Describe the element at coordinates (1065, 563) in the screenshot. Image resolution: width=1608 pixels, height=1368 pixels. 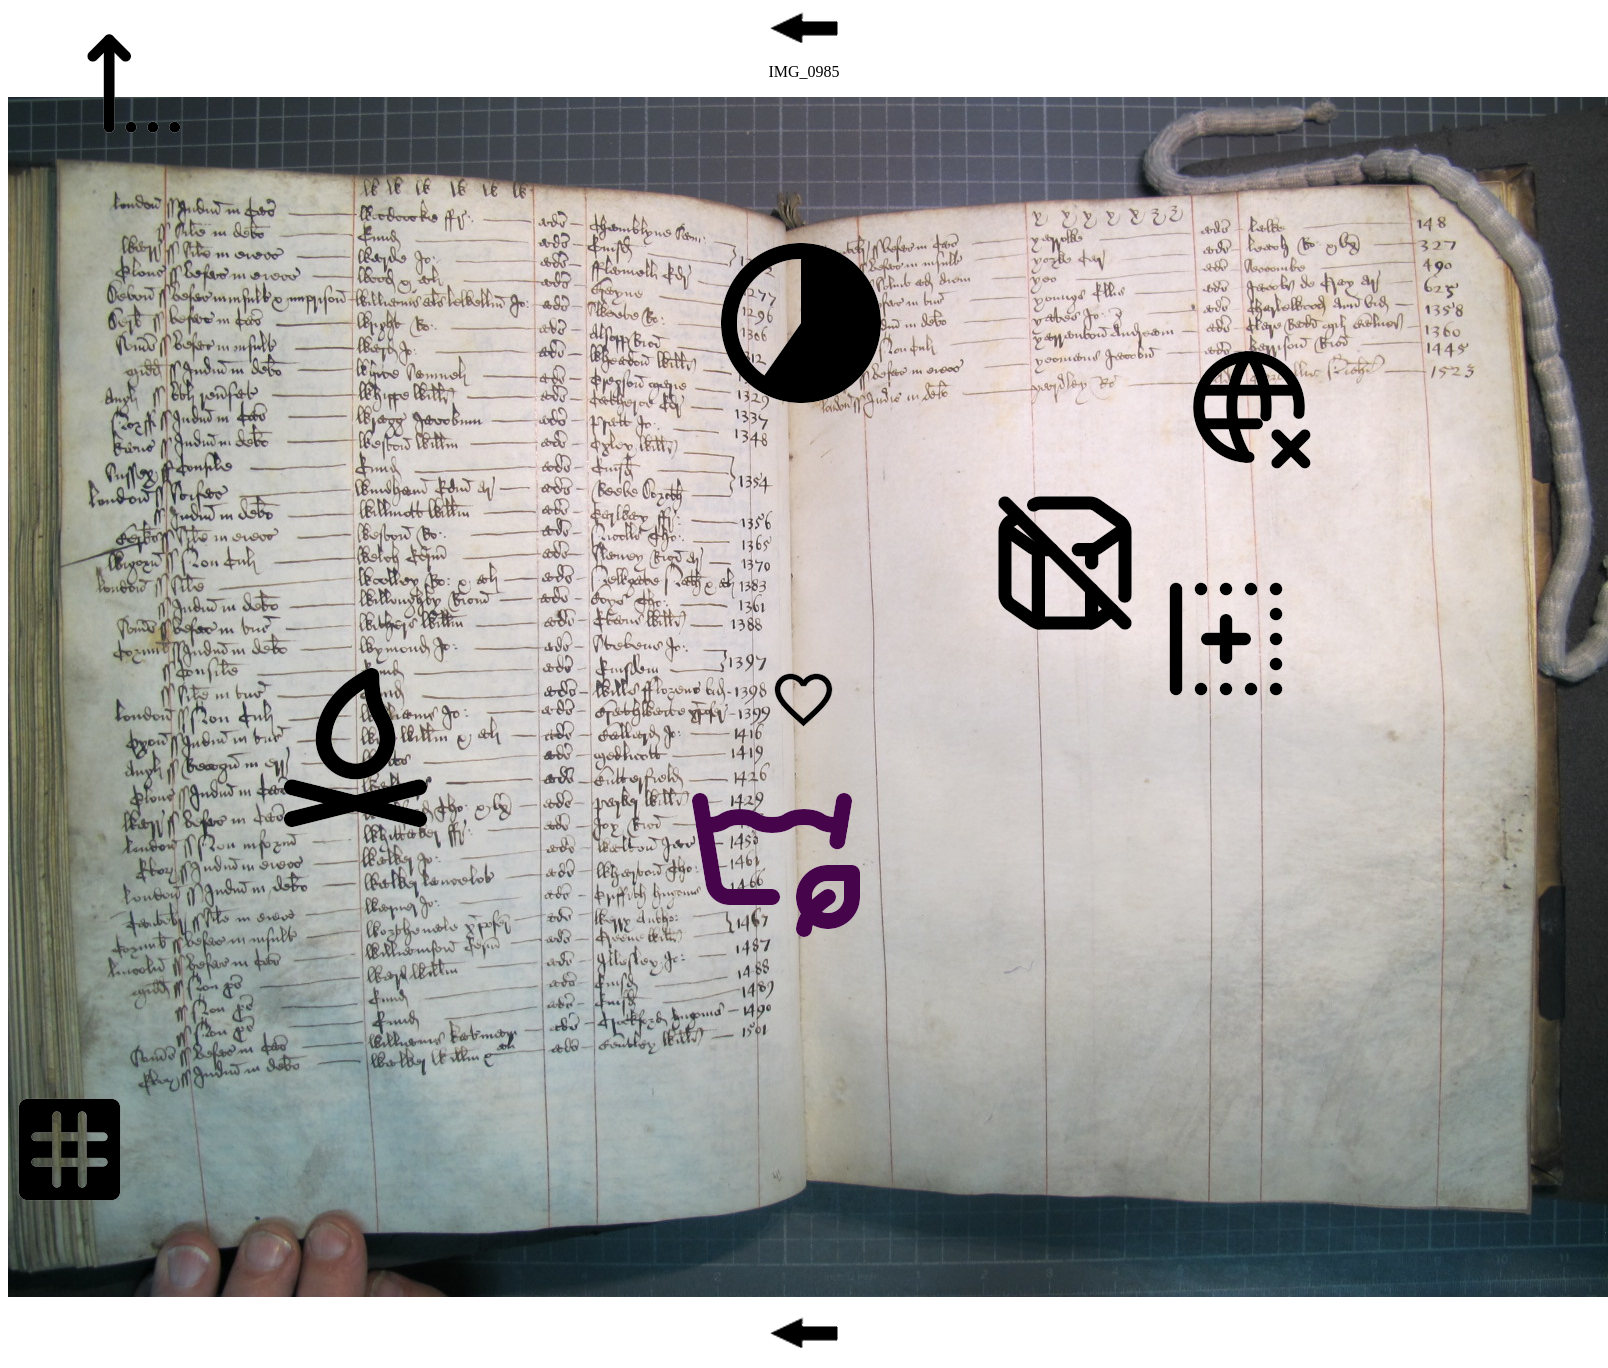
I see `disable 3D object view` at that location.